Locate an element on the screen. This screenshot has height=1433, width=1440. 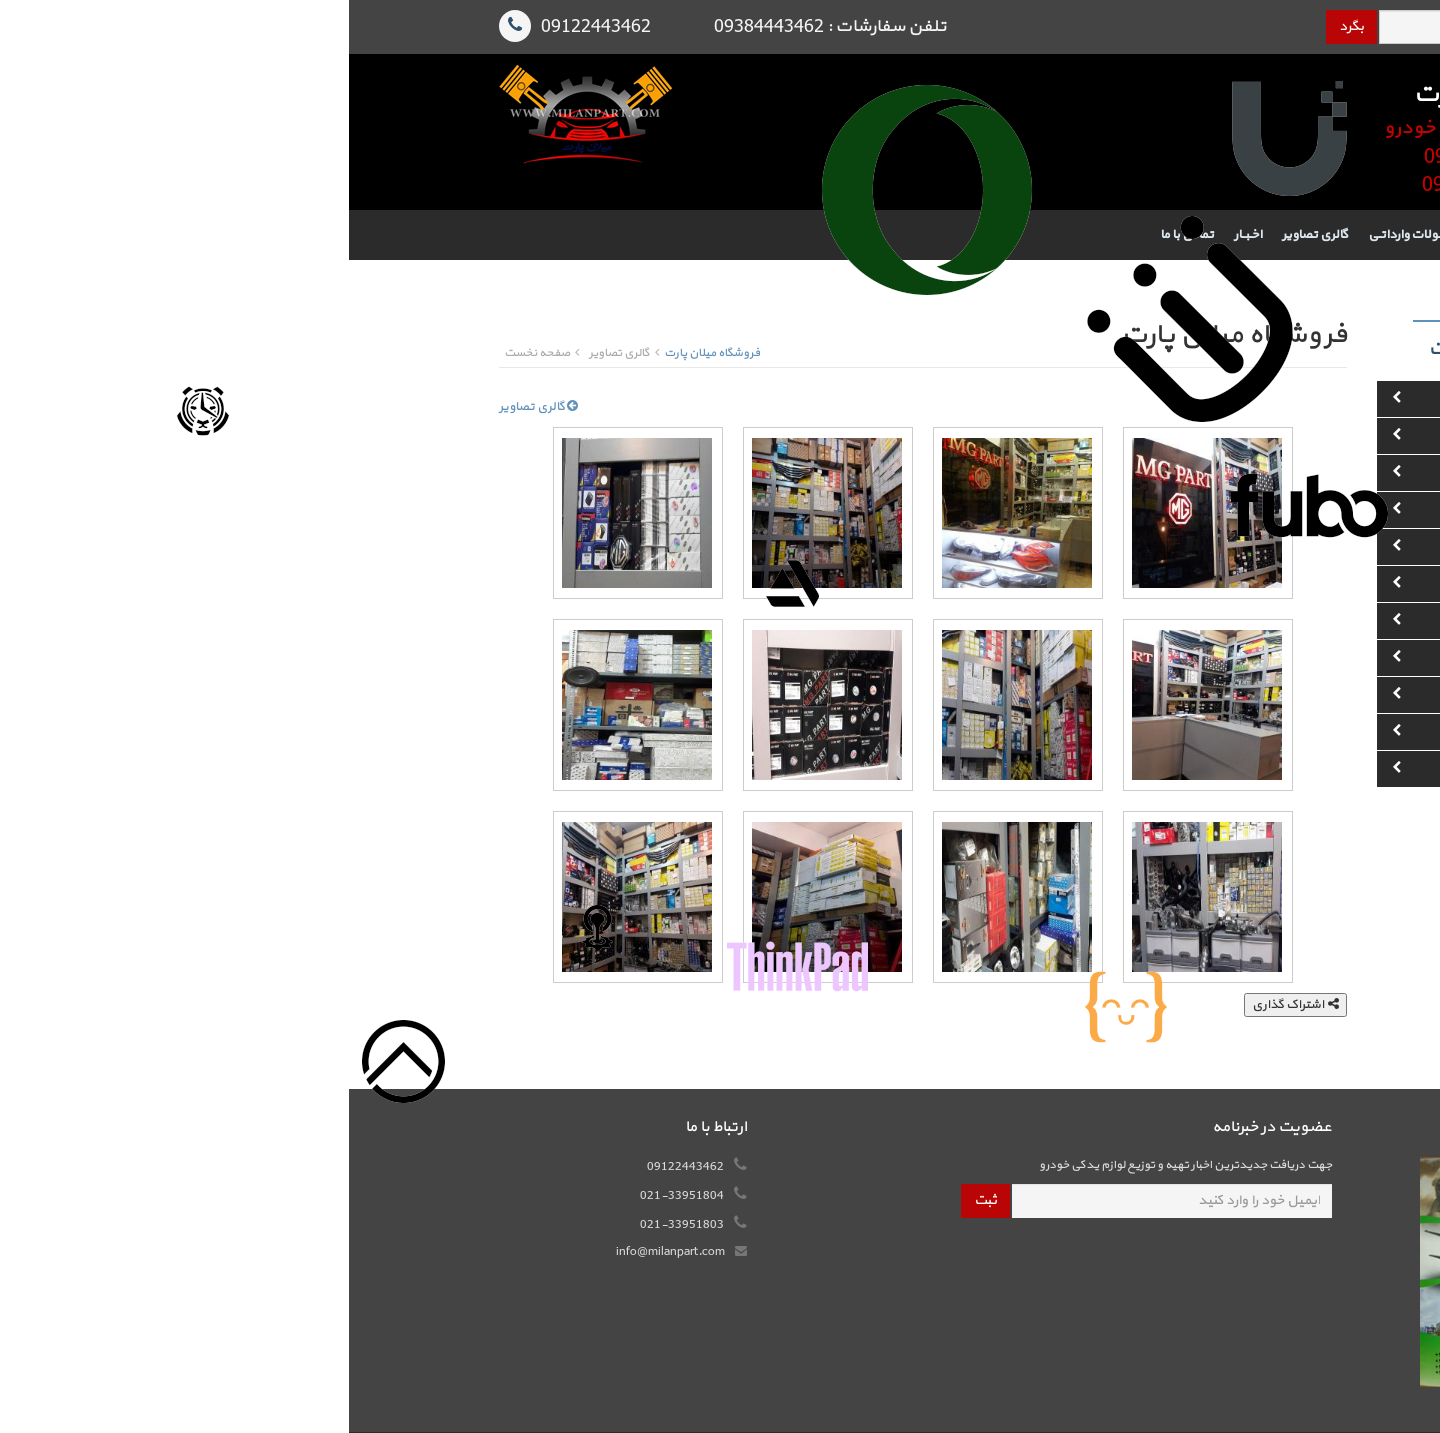
Cloud Foundry platform logo is located at coordinates (597, 927).